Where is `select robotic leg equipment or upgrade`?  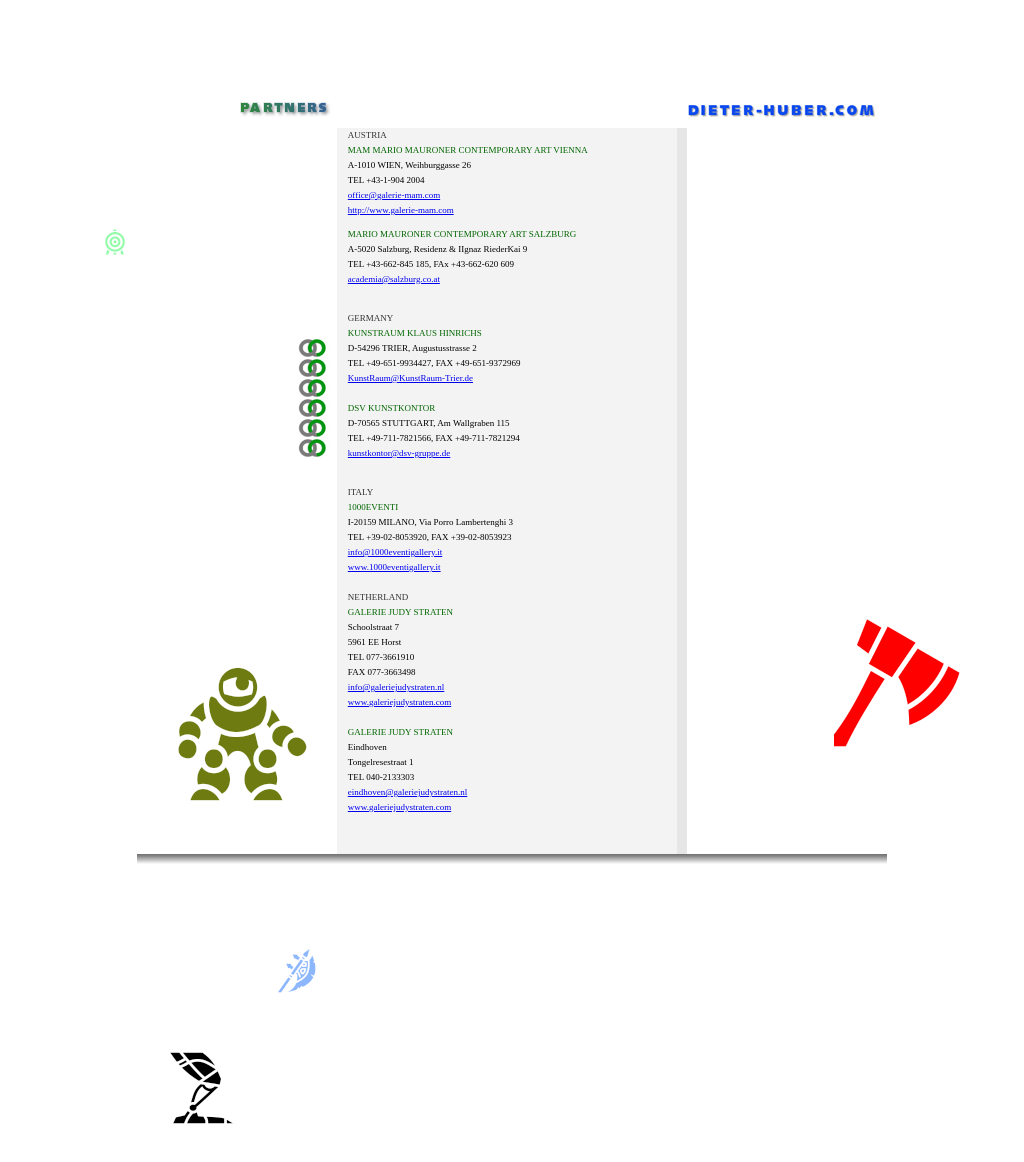 select robotic leg equipment or upgrade is located at coordinates (201, 1088).